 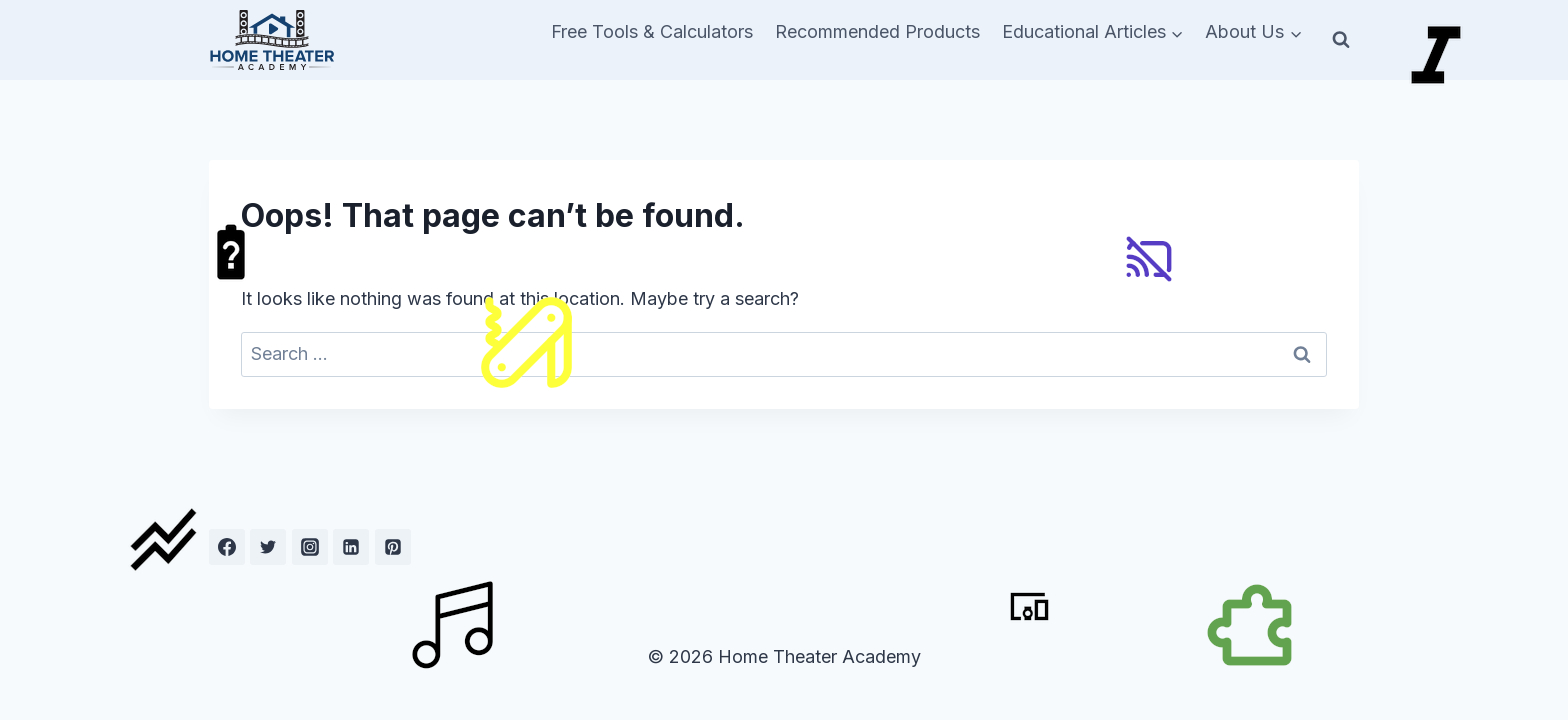 What do you see at coordinates (1029, 606) in the screenshot?
I see `view connected devices` at bounding box center [1029, 606].